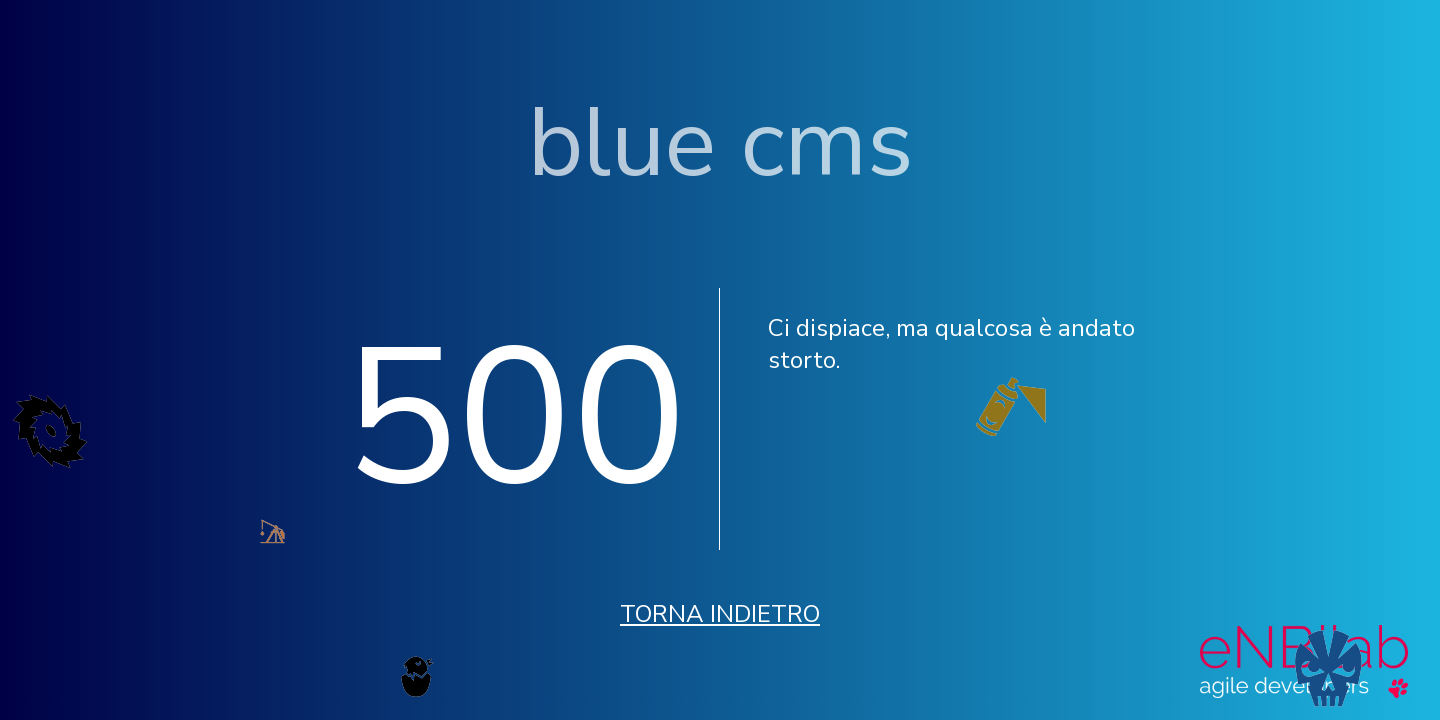 The height and width of the screenshot is (720, 1440). What do you see at coordinates (416, 676) in the screenshot?
I see `indicates new user or beginner status` at bounding box center [416, 676].